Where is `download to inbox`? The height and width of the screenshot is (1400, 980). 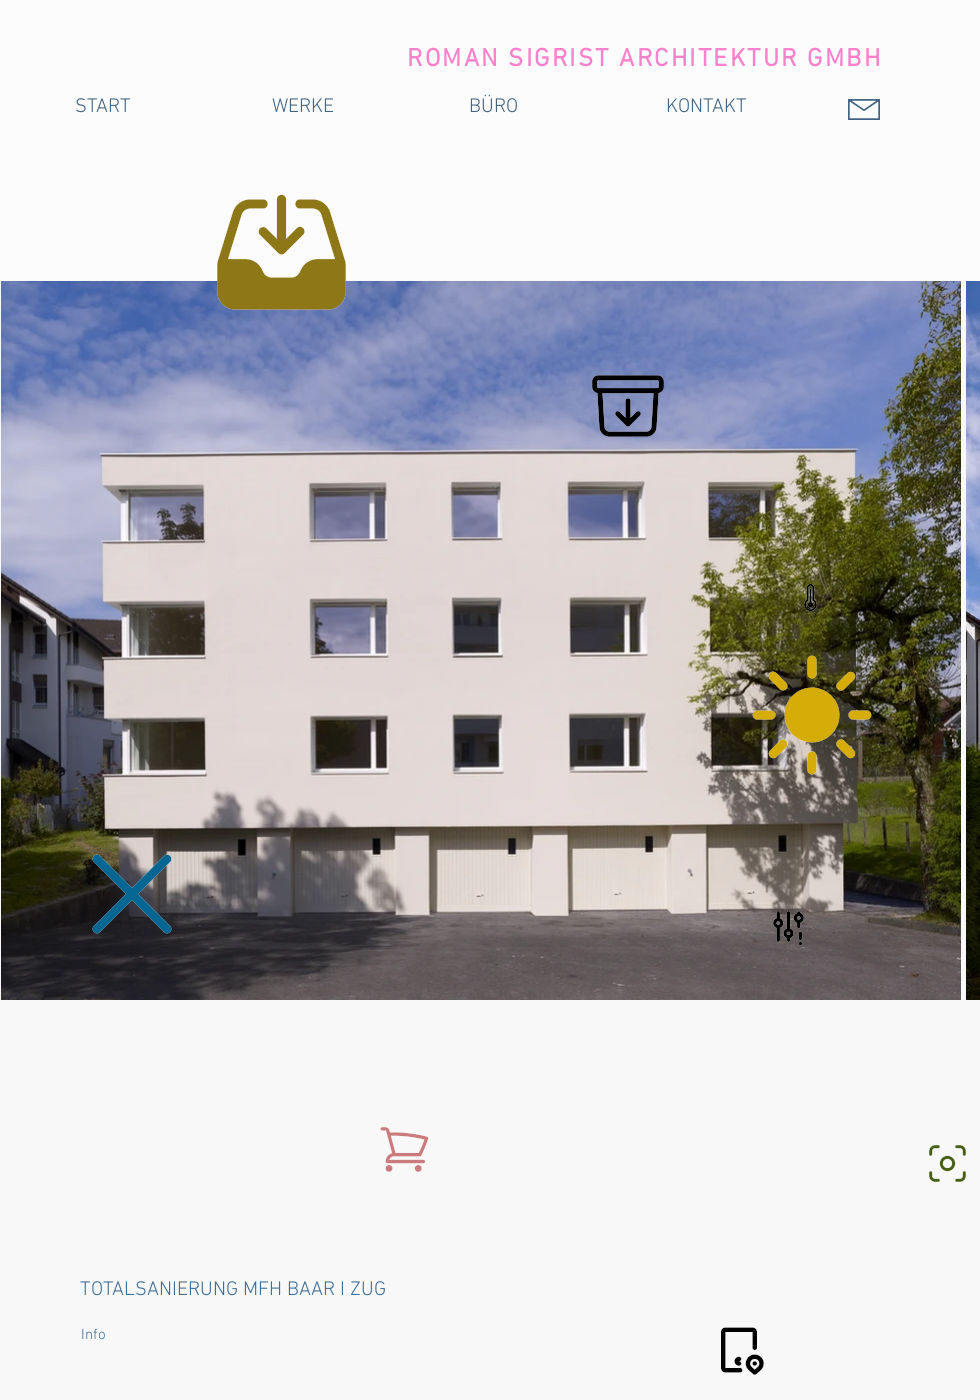
download to inbox is located at coordinates (281, 254).